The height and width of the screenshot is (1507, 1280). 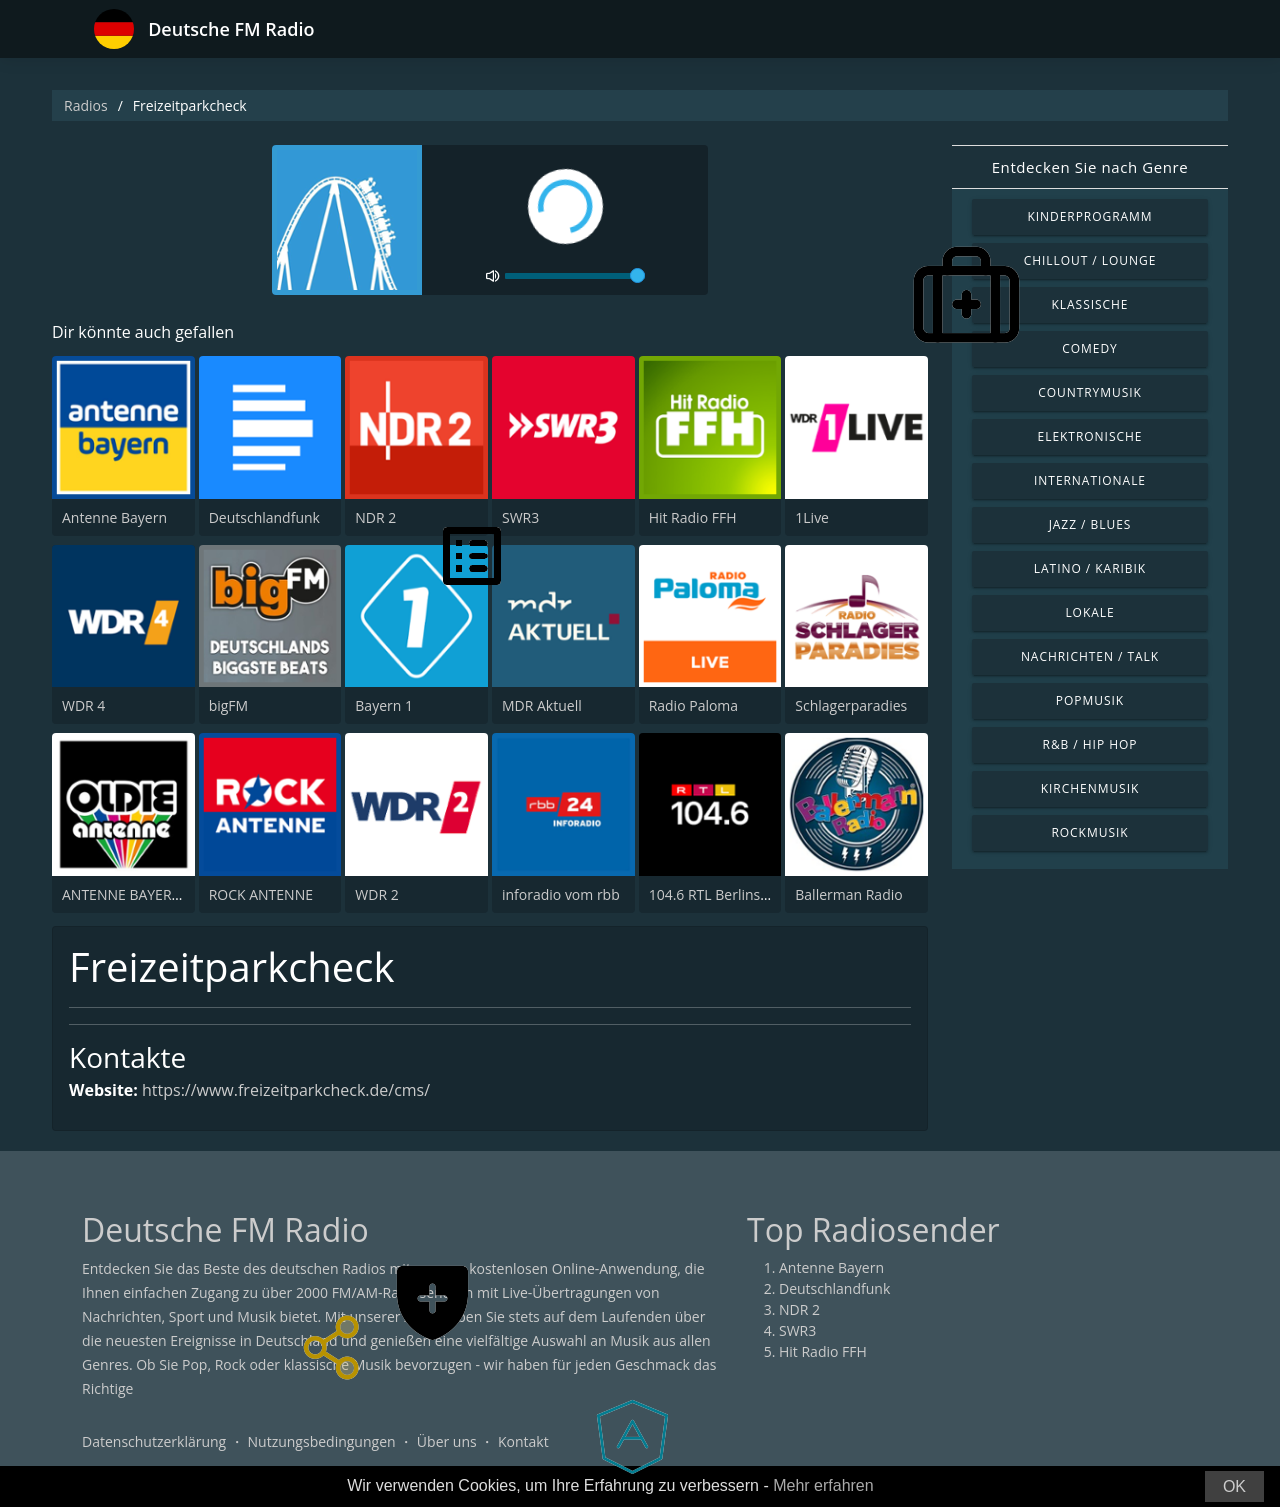 I want to click on view list details or items, so click(x=472, y=556).